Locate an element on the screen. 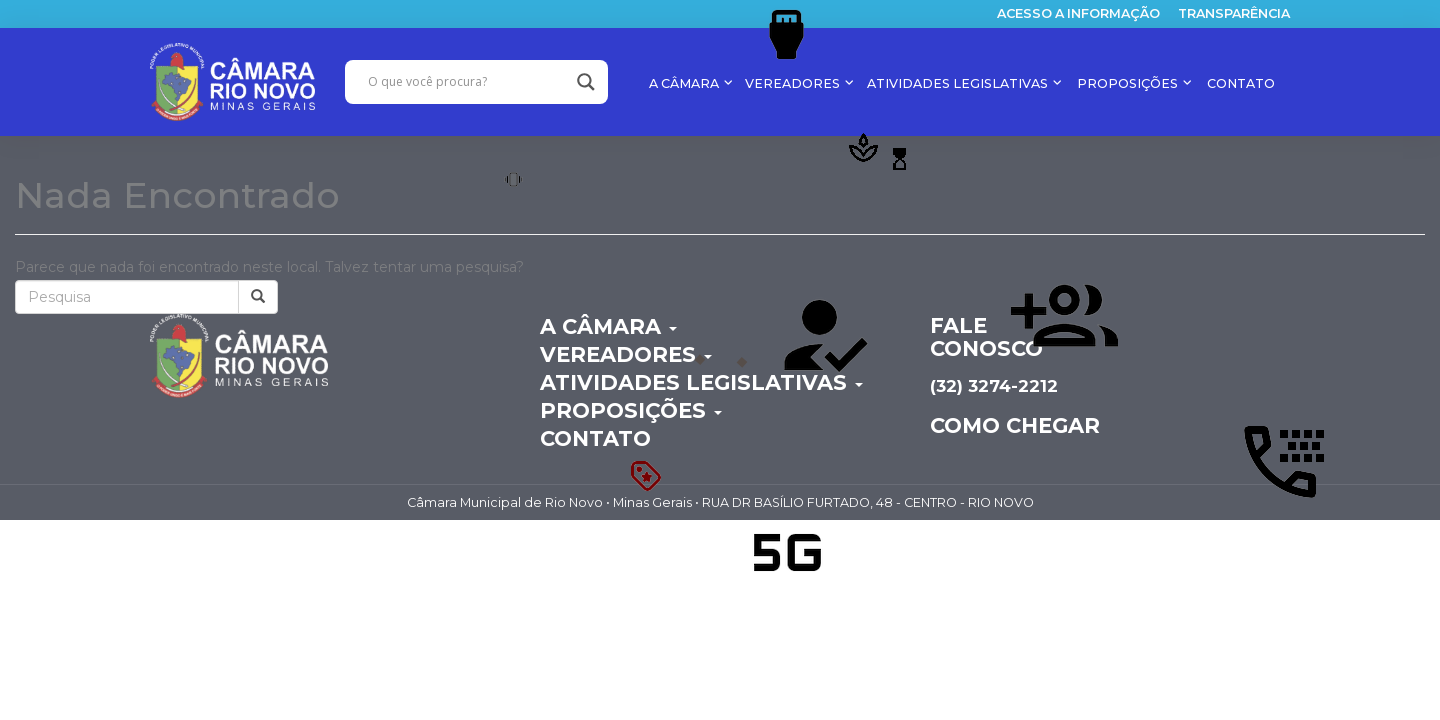  access spa or wellness features is located at coordinates (863, 147).